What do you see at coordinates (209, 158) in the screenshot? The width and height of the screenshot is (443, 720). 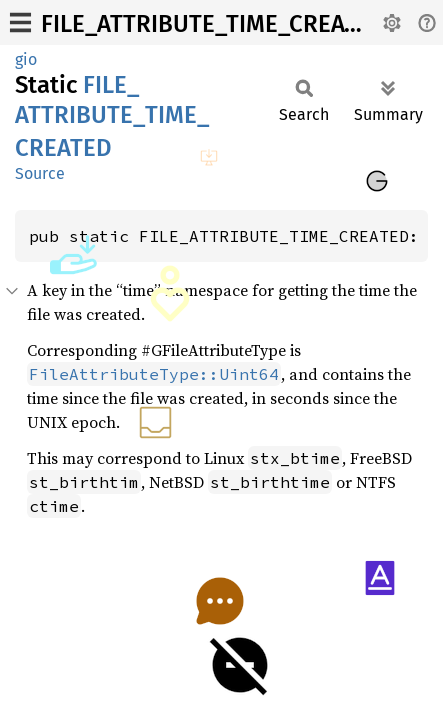 I see `download to desktop` at bounding box center [209, 158].